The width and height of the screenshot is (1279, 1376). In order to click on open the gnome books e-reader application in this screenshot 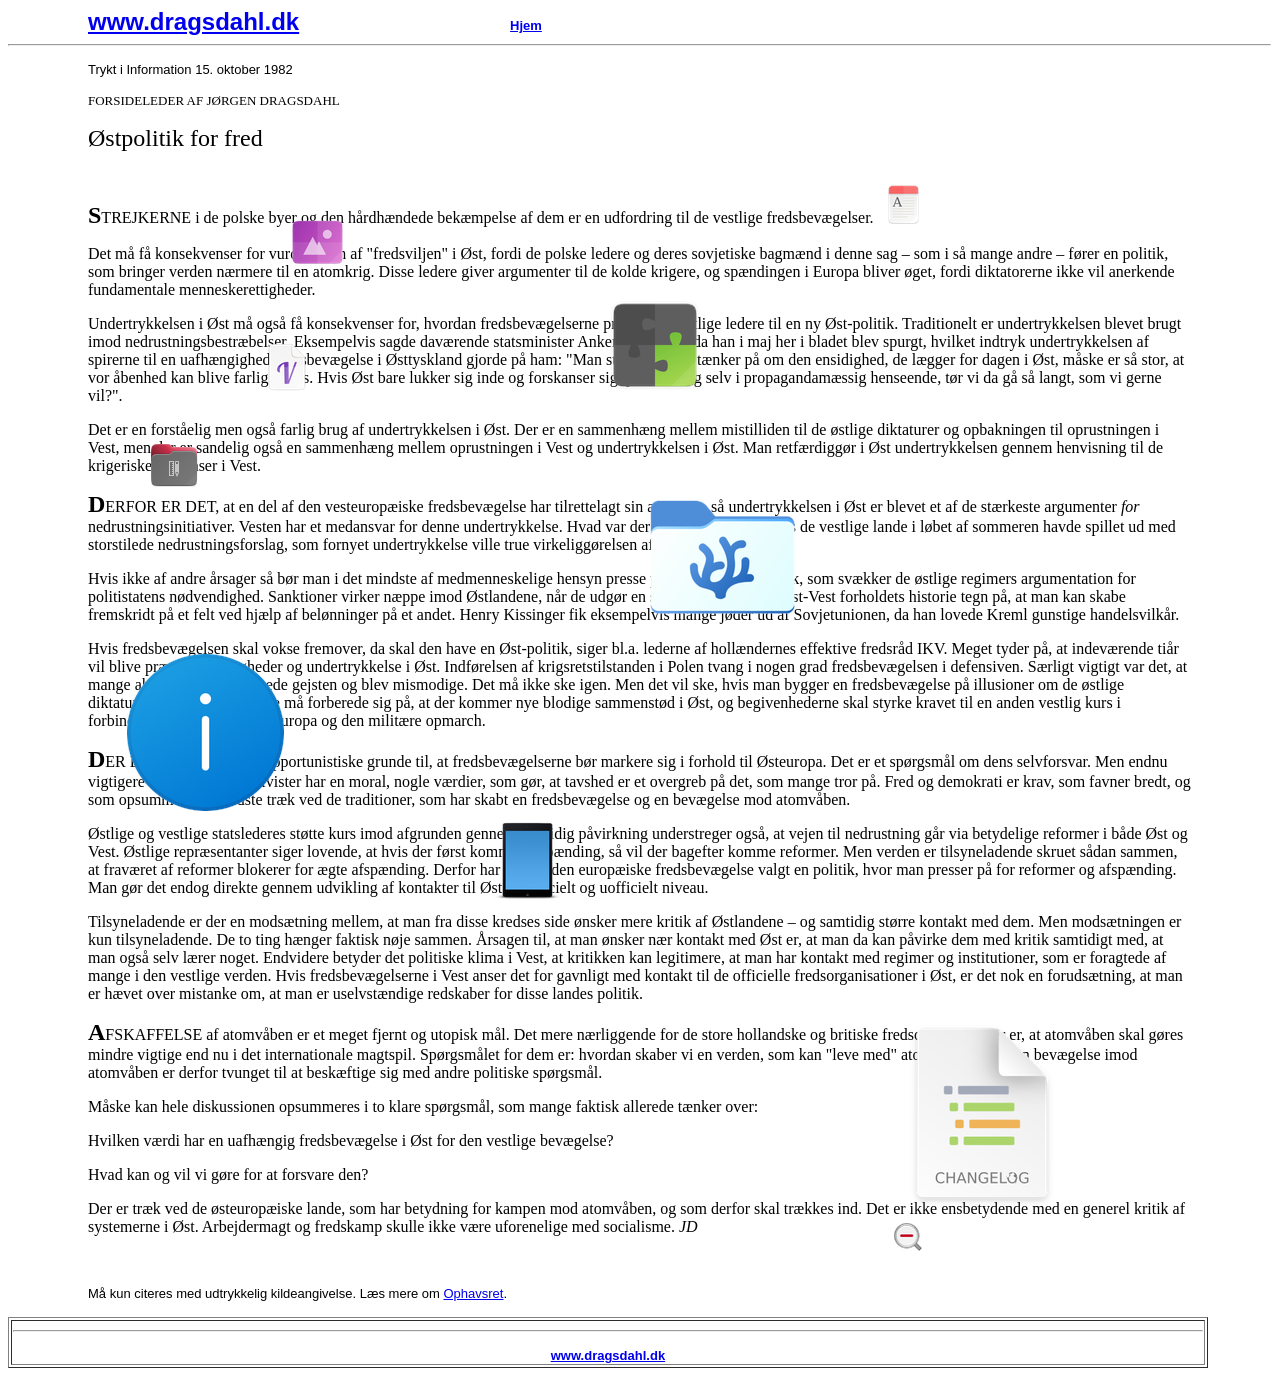, I will do `click(903, 204)`.